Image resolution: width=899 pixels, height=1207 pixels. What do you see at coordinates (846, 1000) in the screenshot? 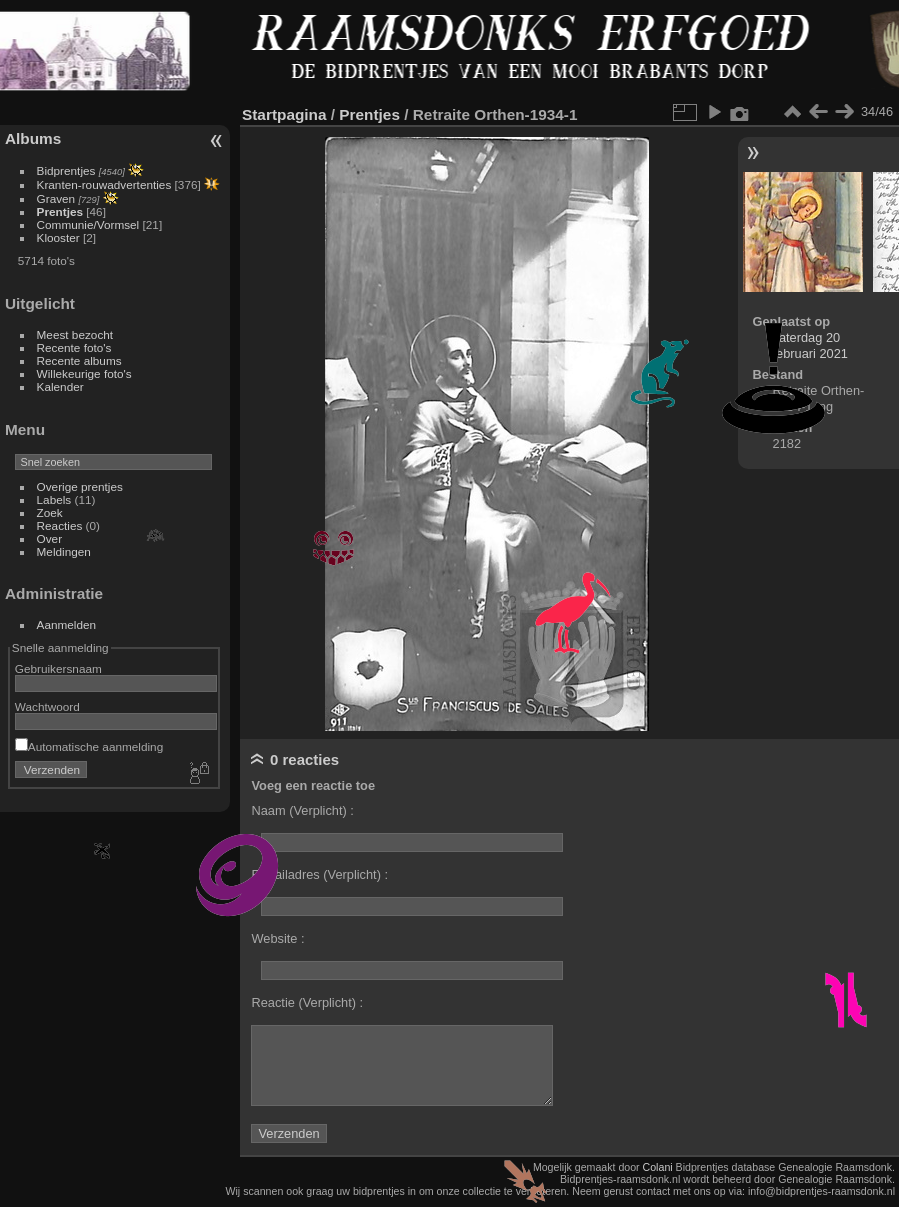
I see `challenge another player to a duel` at bounding box center [846, 1000].